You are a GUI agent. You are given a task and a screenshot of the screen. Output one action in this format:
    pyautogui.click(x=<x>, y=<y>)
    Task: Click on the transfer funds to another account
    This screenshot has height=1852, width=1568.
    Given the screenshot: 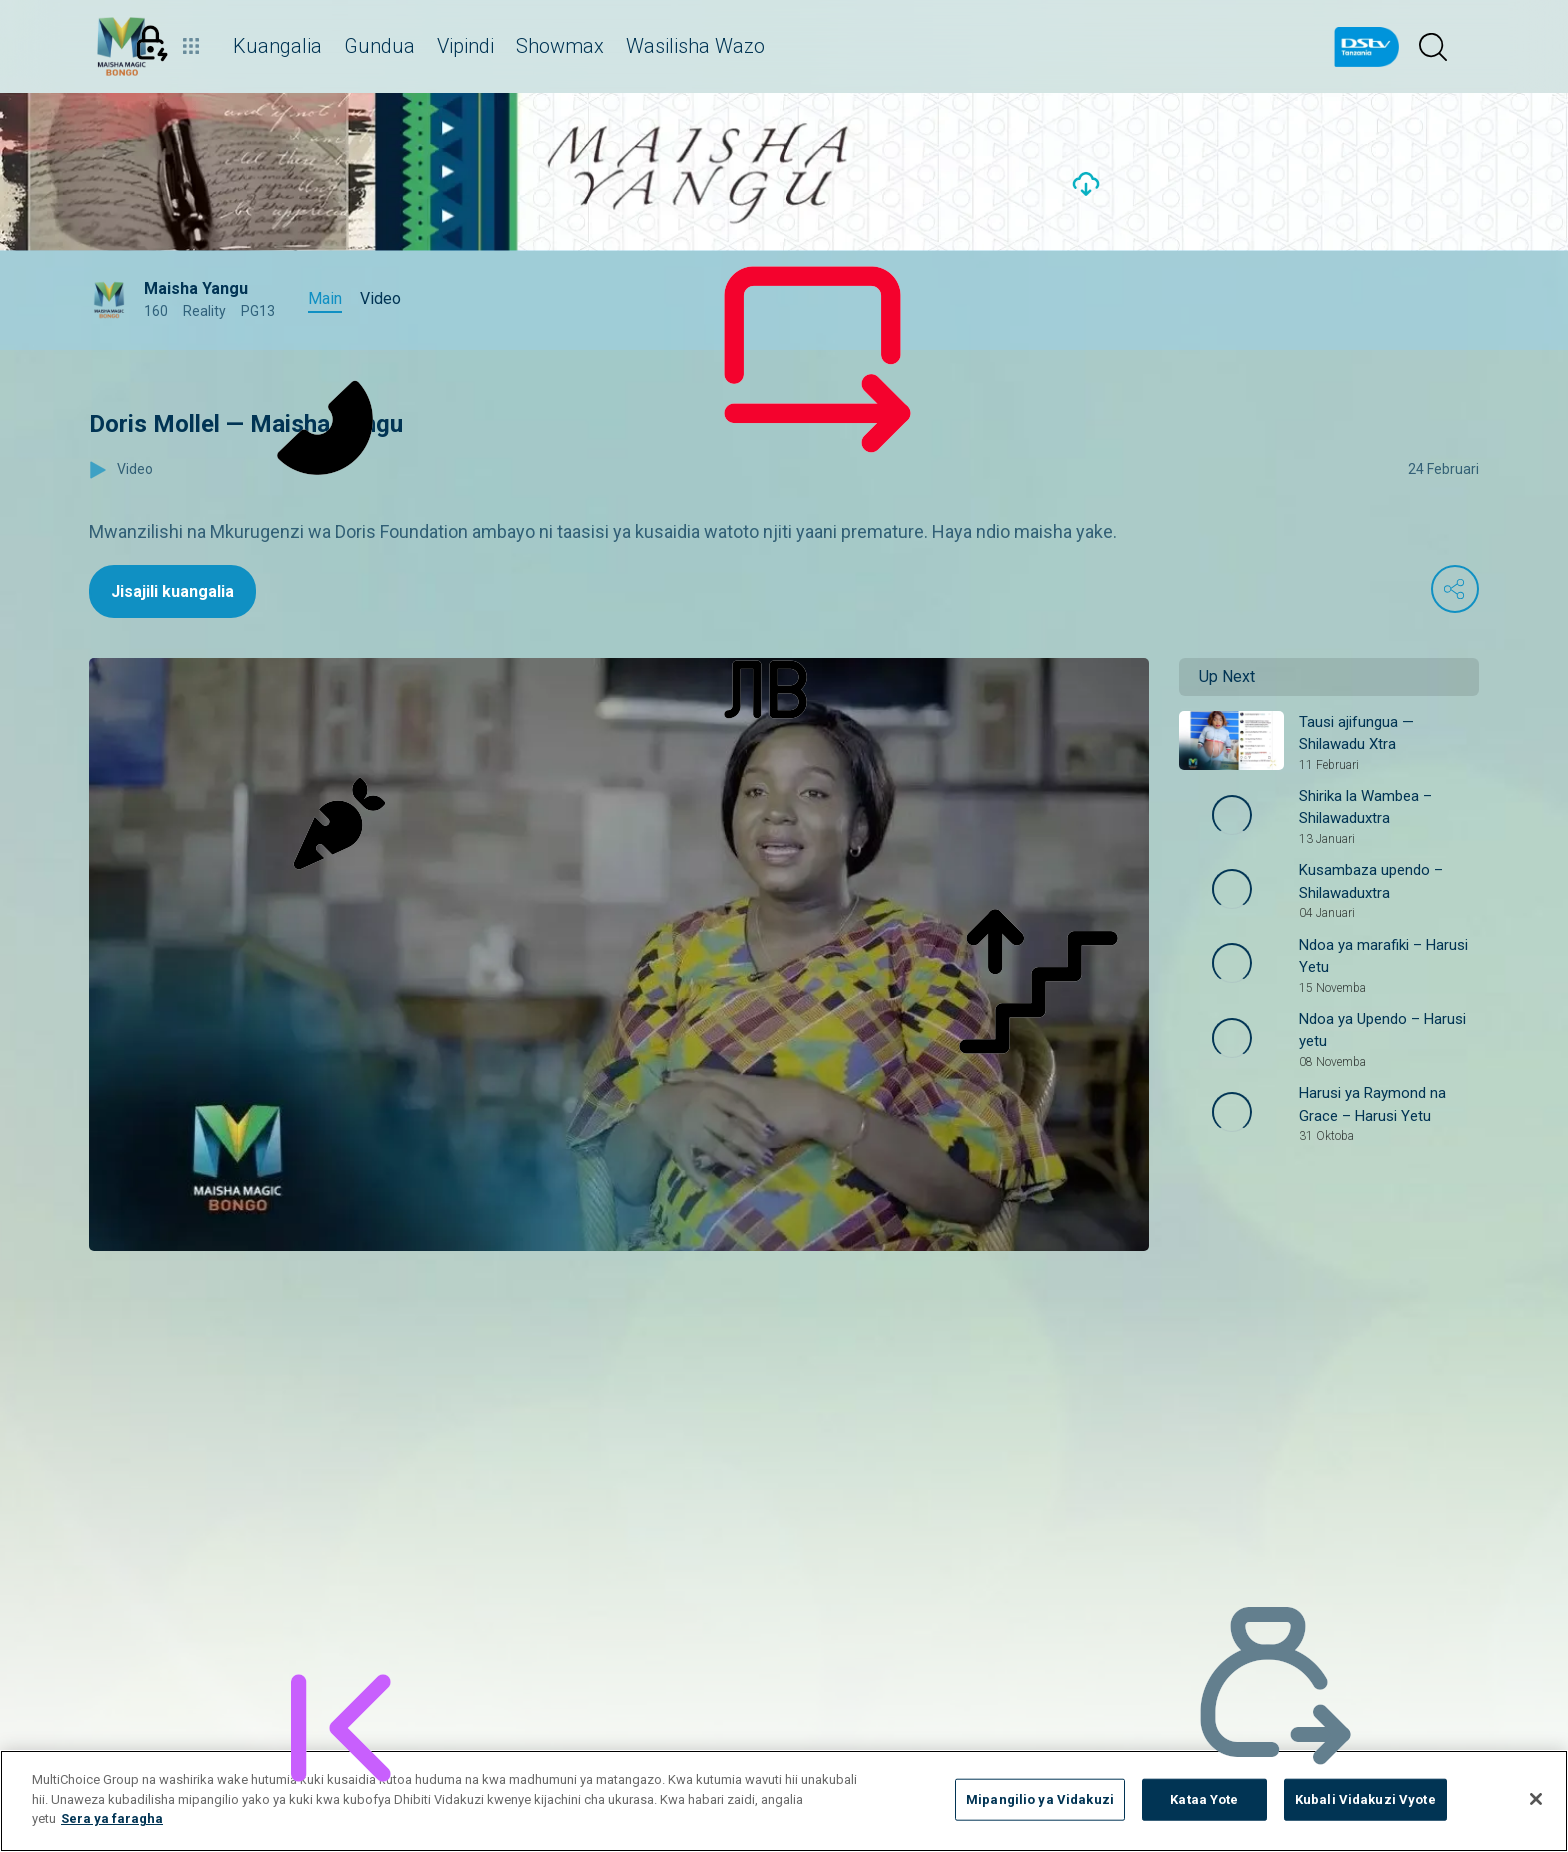 What is the action you would take?
    pyautogui.click(x=1268, y=1682)
    